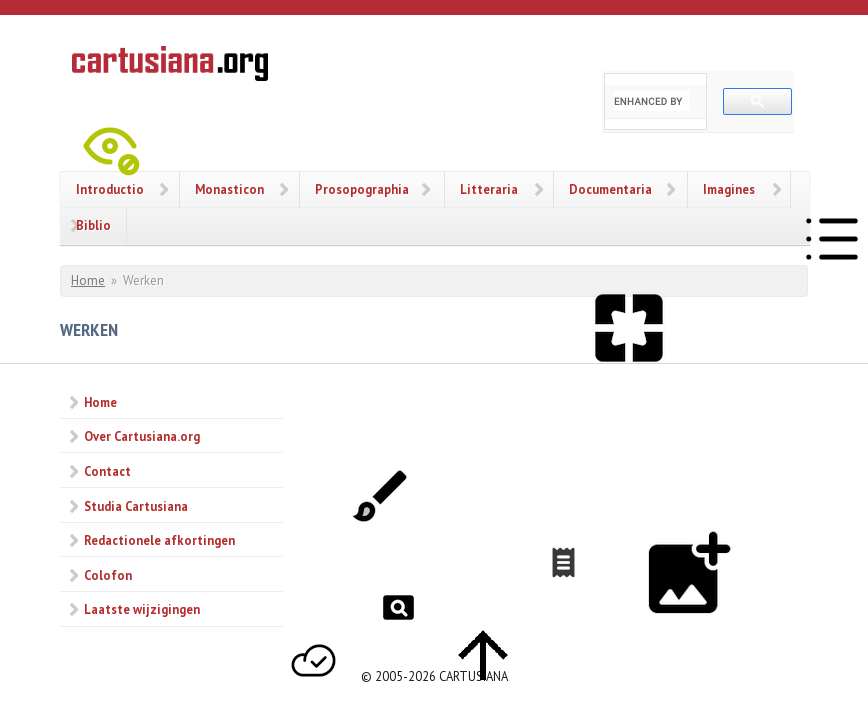  I want to click on file successfully uploaded to cloud storage, so click(313, 660).